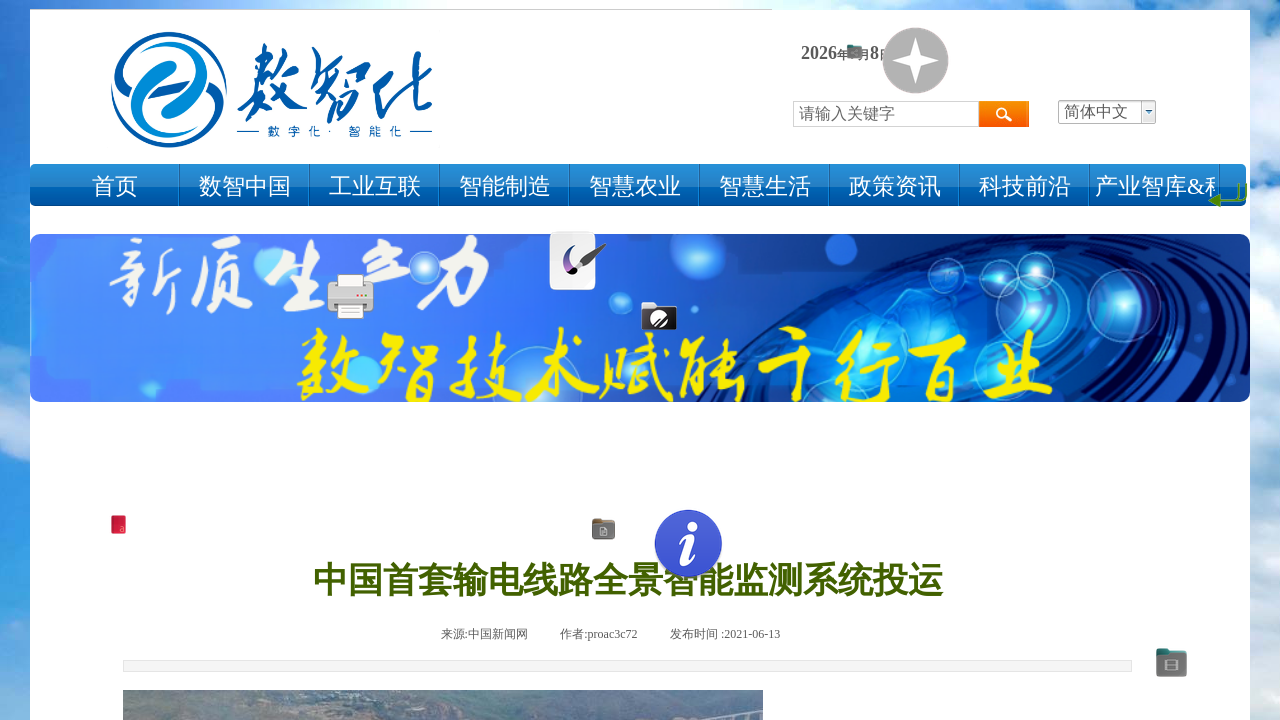 The image size is (1280, 720). I want to click on access your public shared folder, so click(854, 51).